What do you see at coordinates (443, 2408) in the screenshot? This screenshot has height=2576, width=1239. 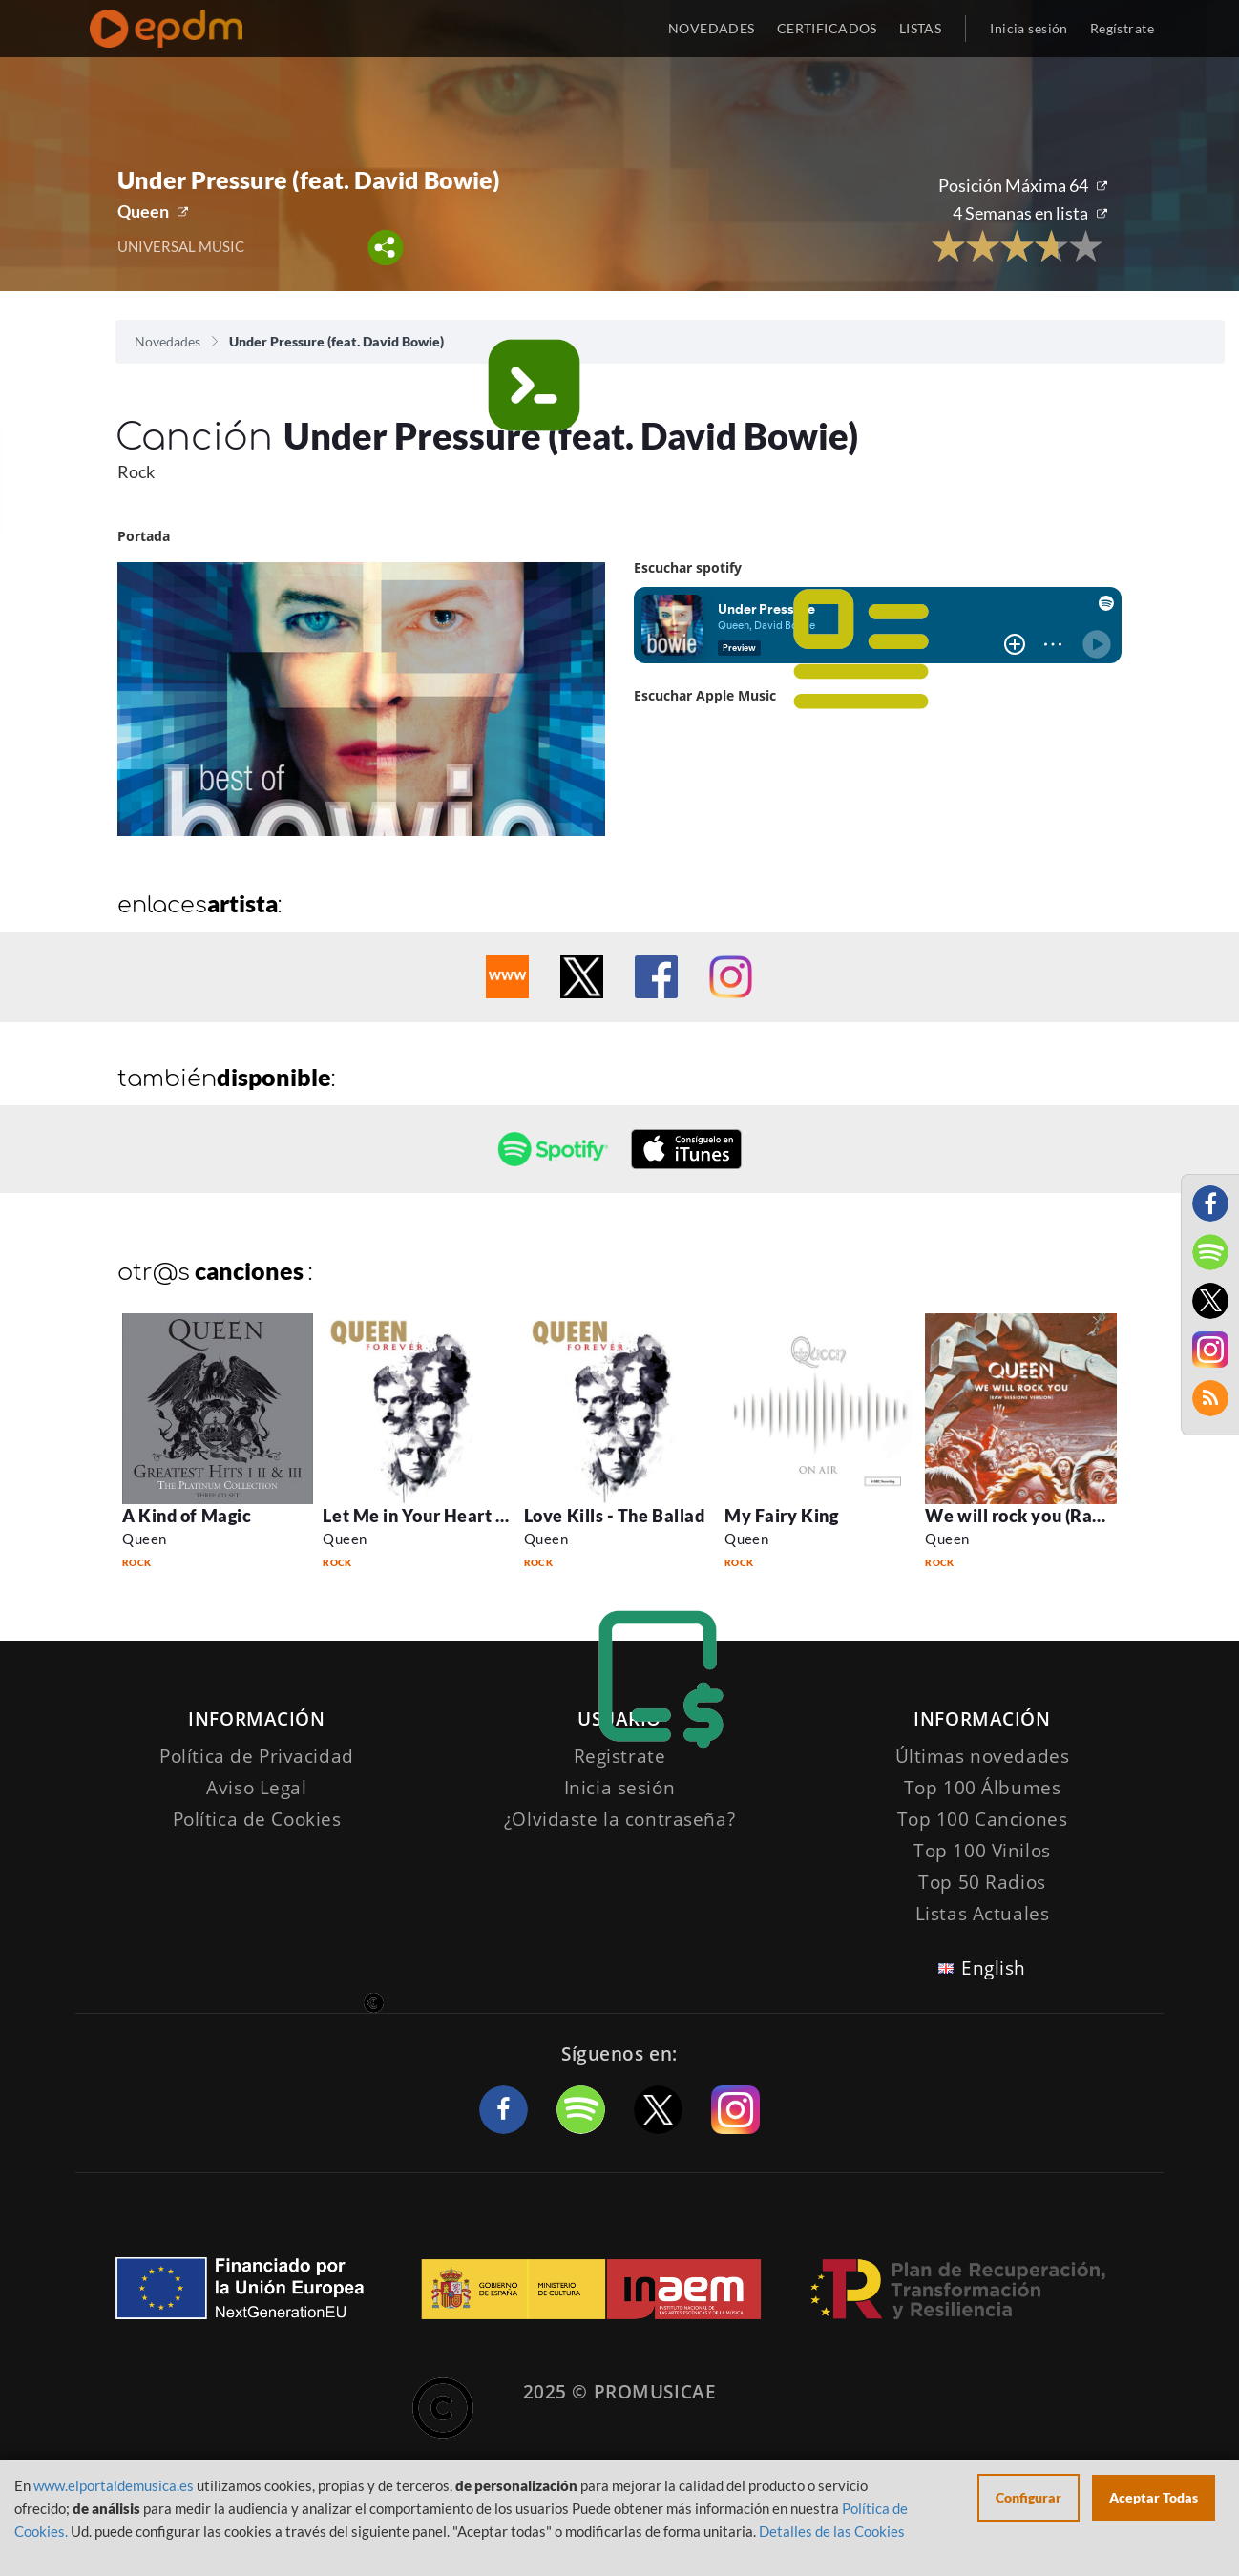 I see `indicates copyrighted content` at bounding box center [443, 2408].